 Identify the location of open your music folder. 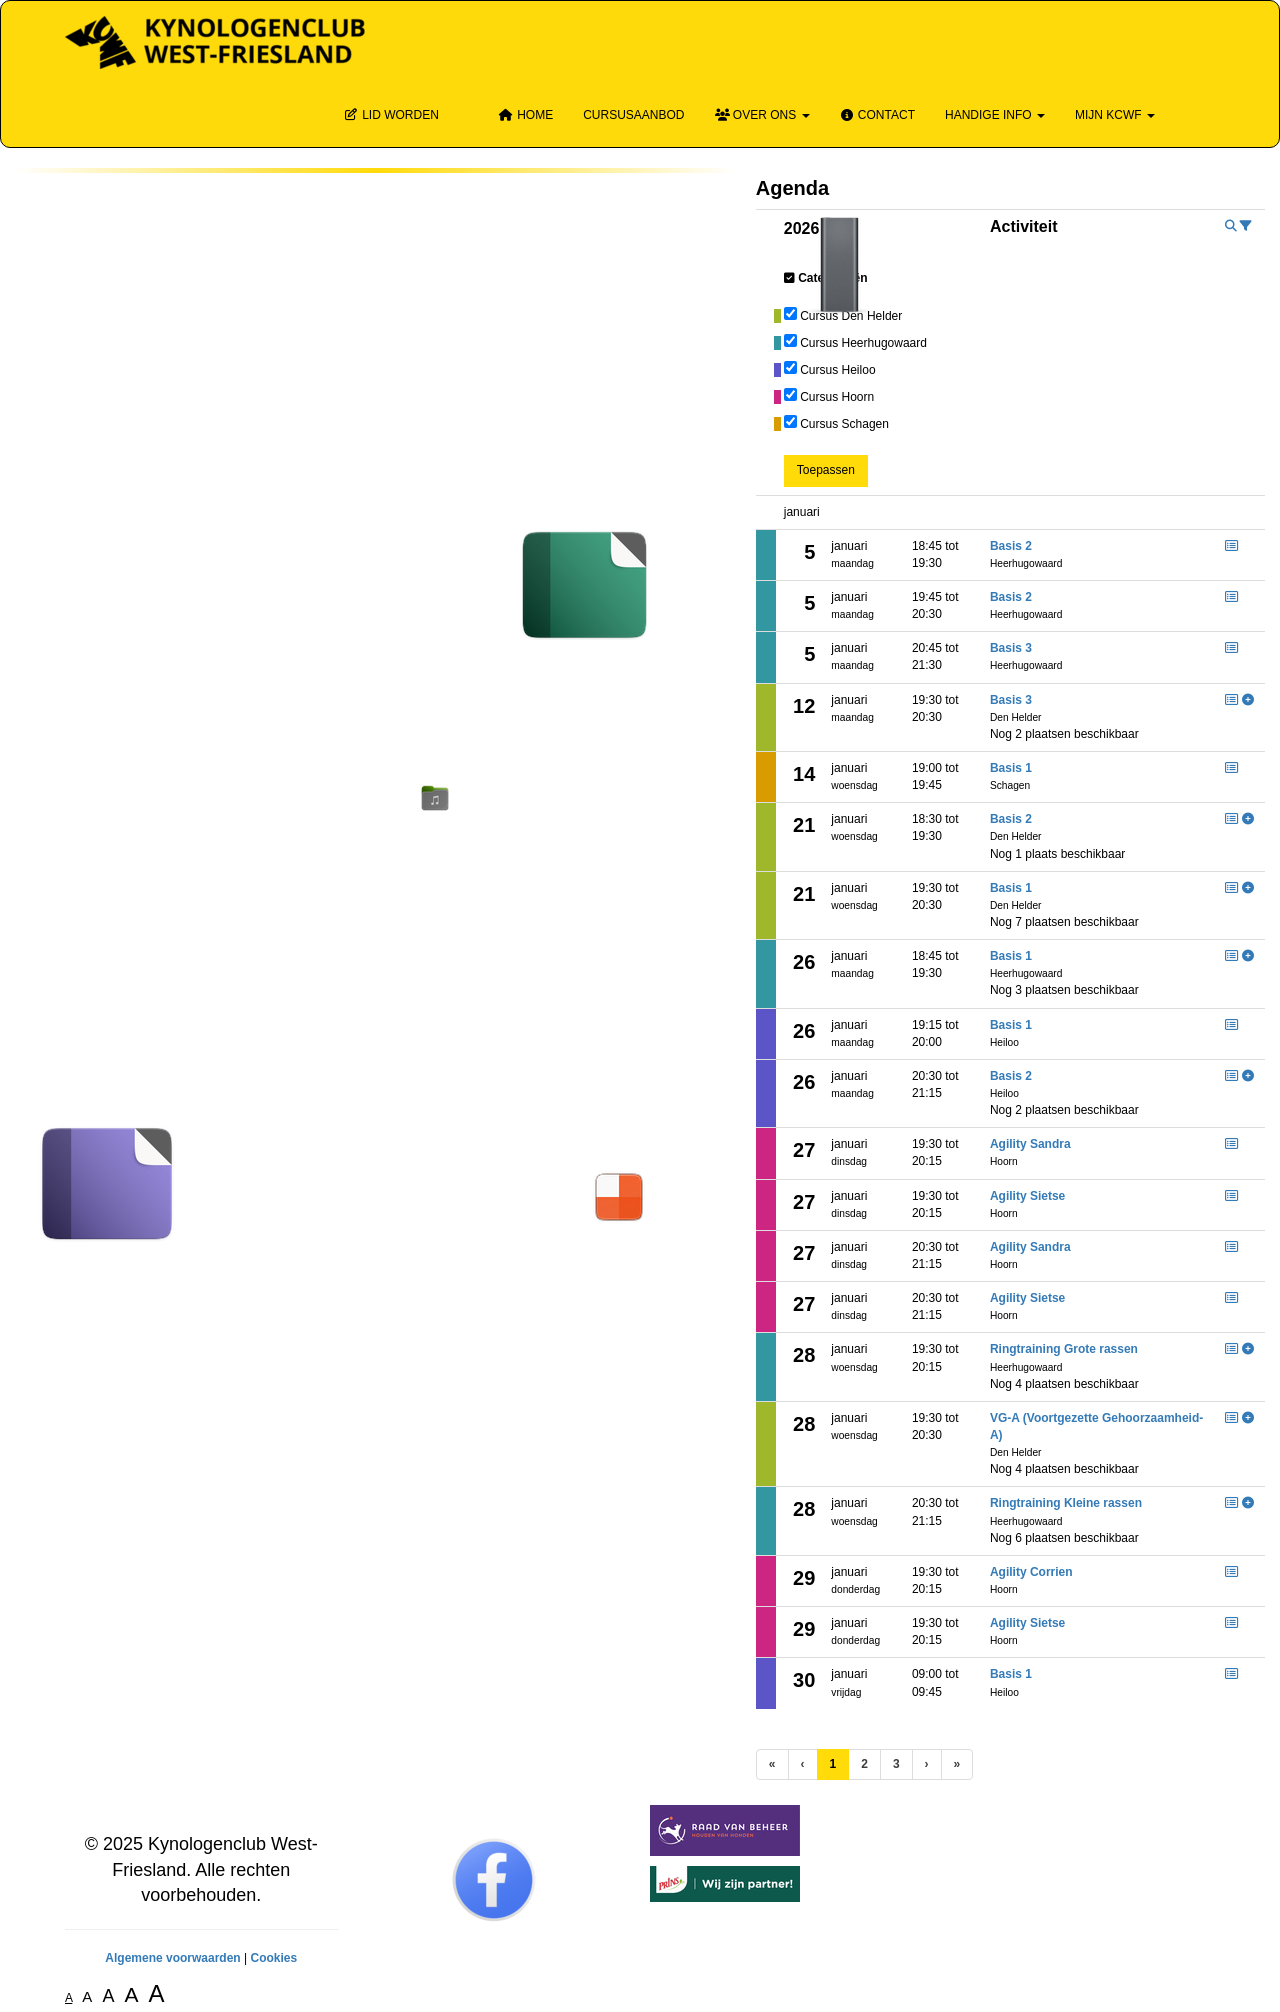
(435, 798).